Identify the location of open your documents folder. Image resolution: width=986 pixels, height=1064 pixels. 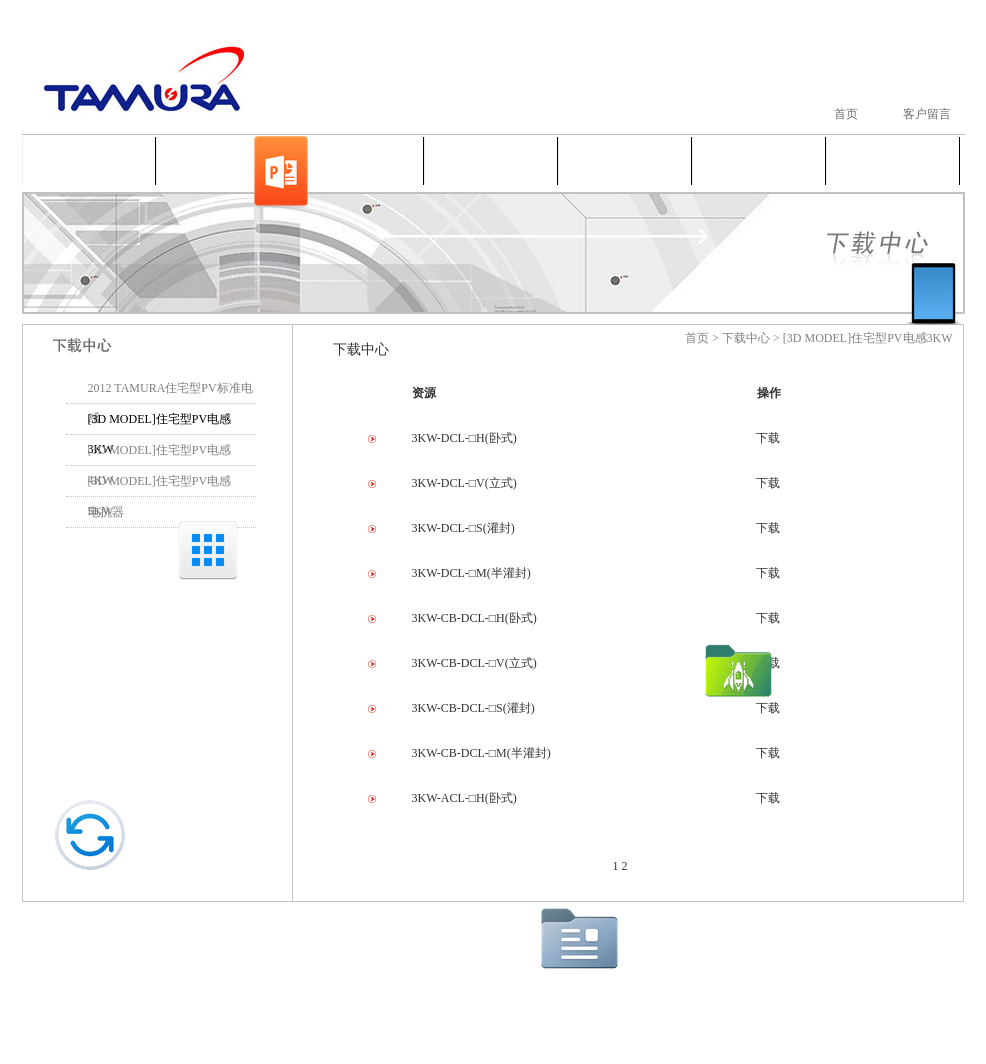
(579, 940).